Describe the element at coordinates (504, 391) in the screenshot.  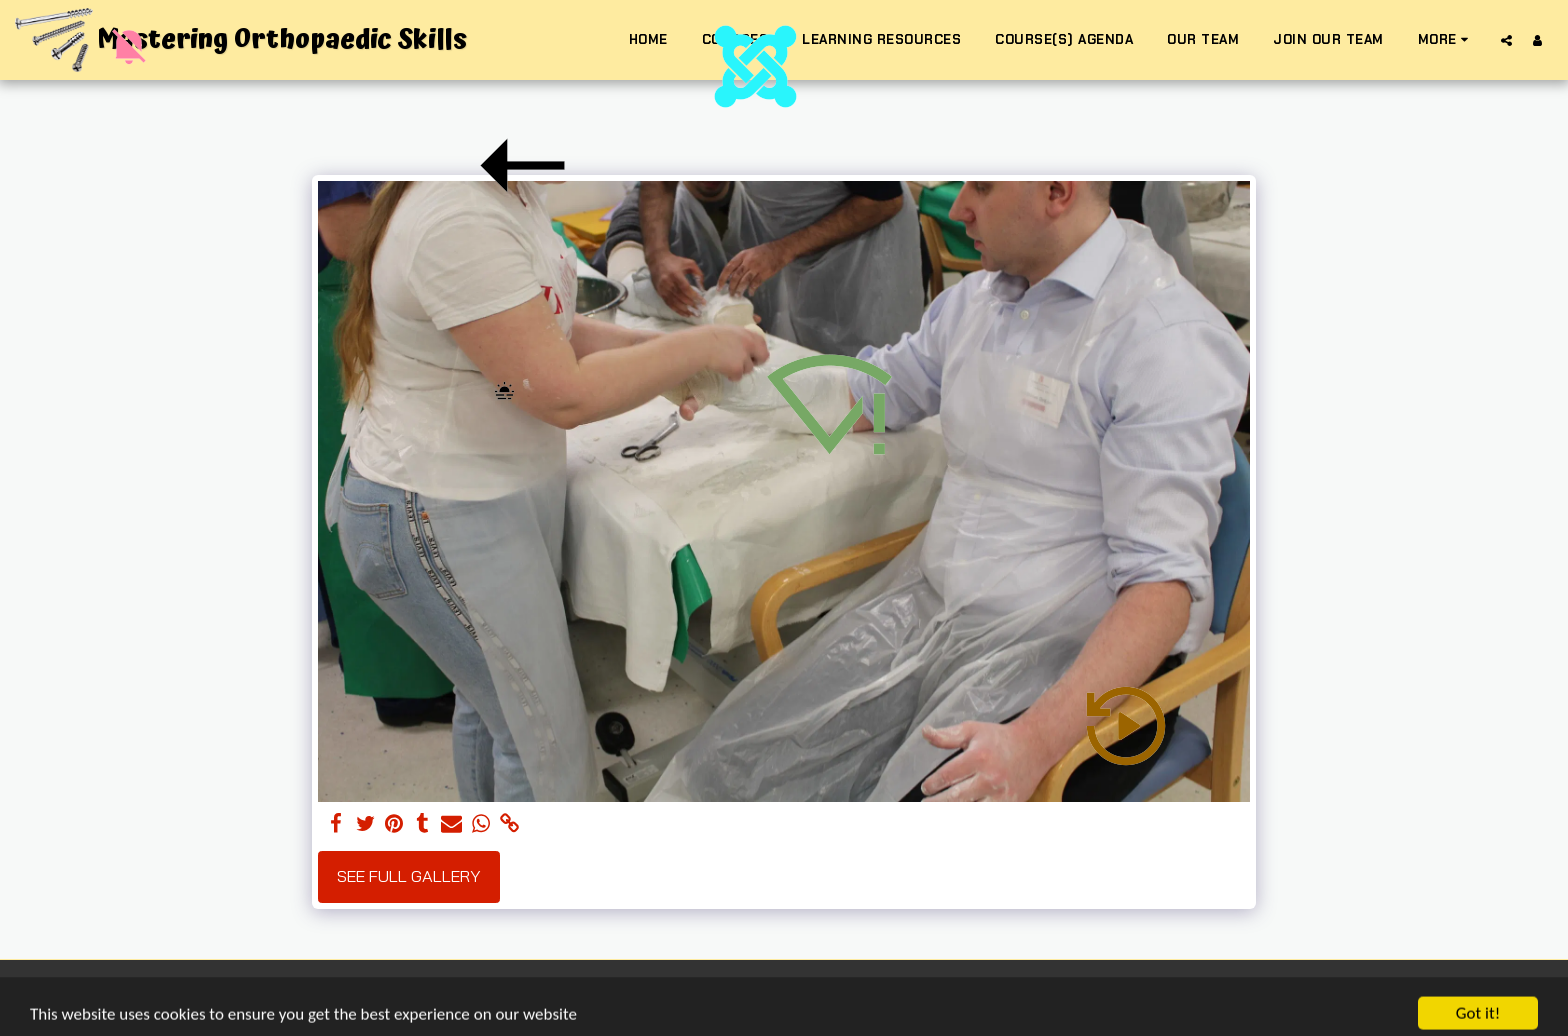
I see `indicates hazy weather conditions` at that location.